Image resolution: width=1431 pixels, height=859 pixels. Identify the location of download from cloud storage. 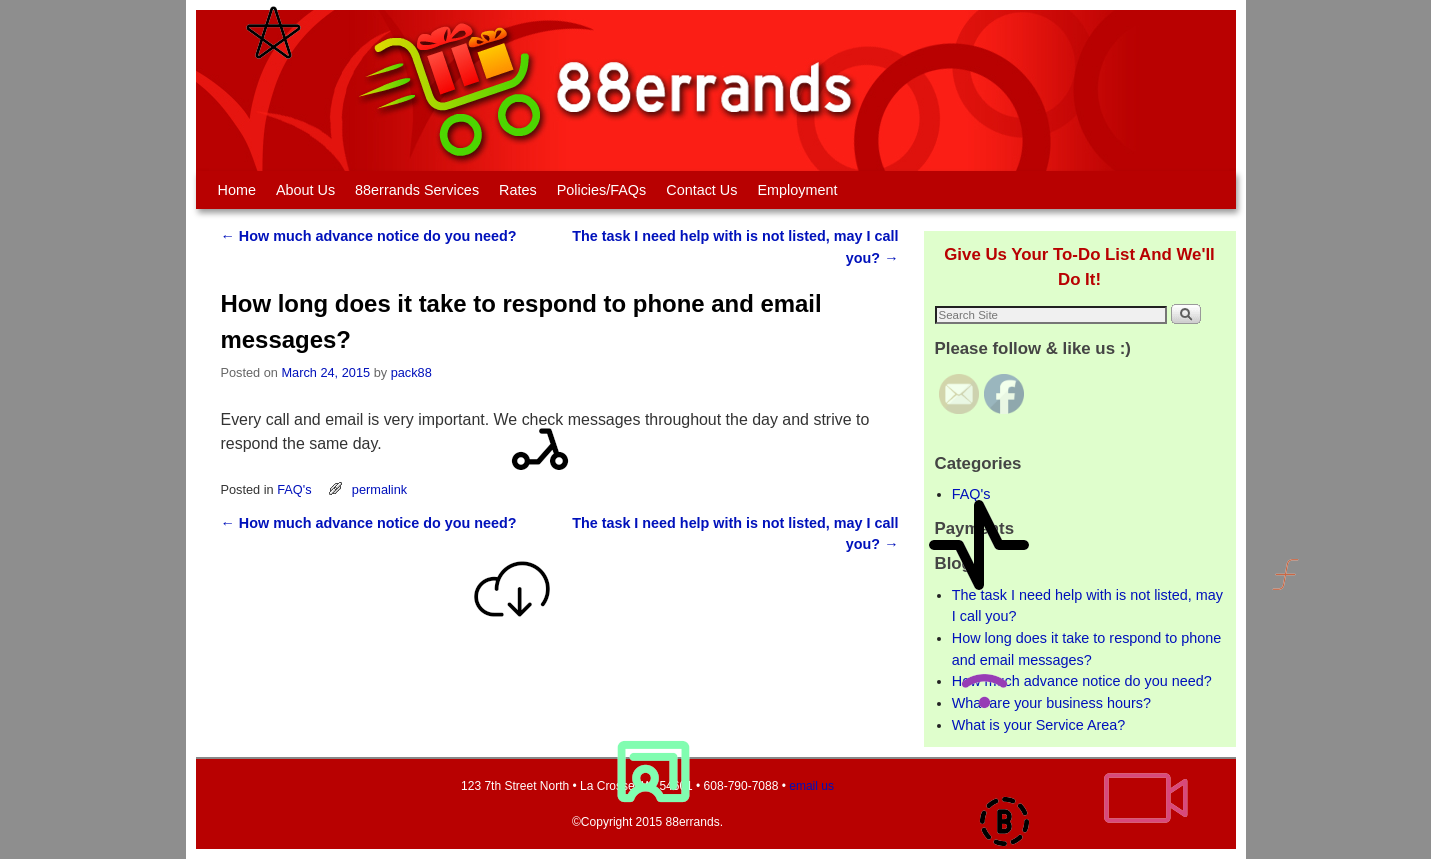
(512, 589).